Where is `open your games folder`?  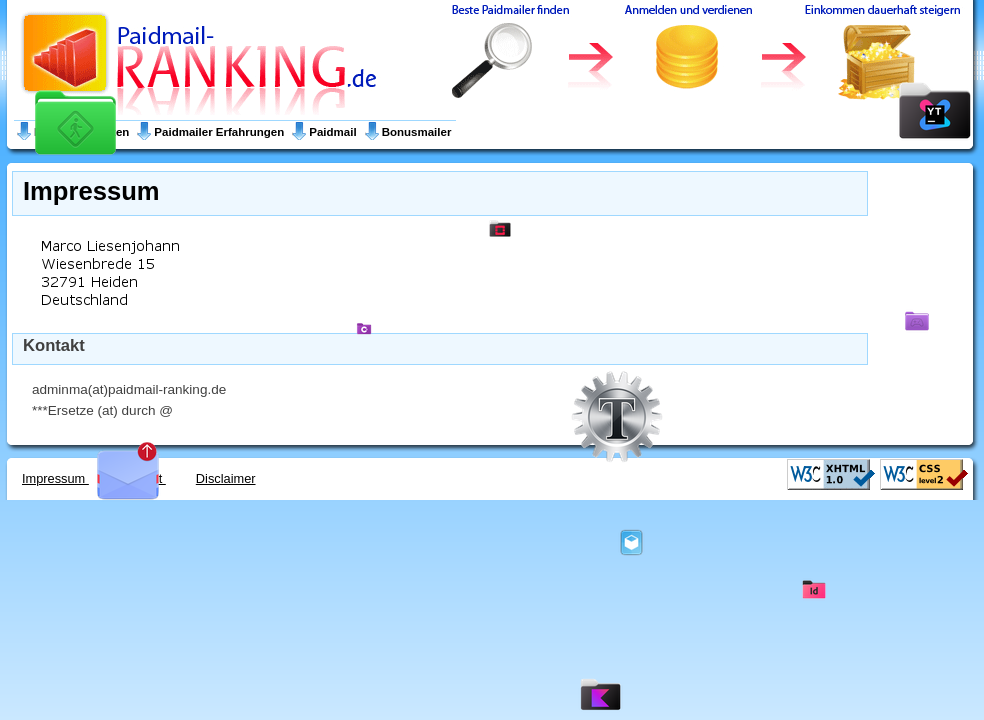
open your games folder is located at coordinates (917, 321).